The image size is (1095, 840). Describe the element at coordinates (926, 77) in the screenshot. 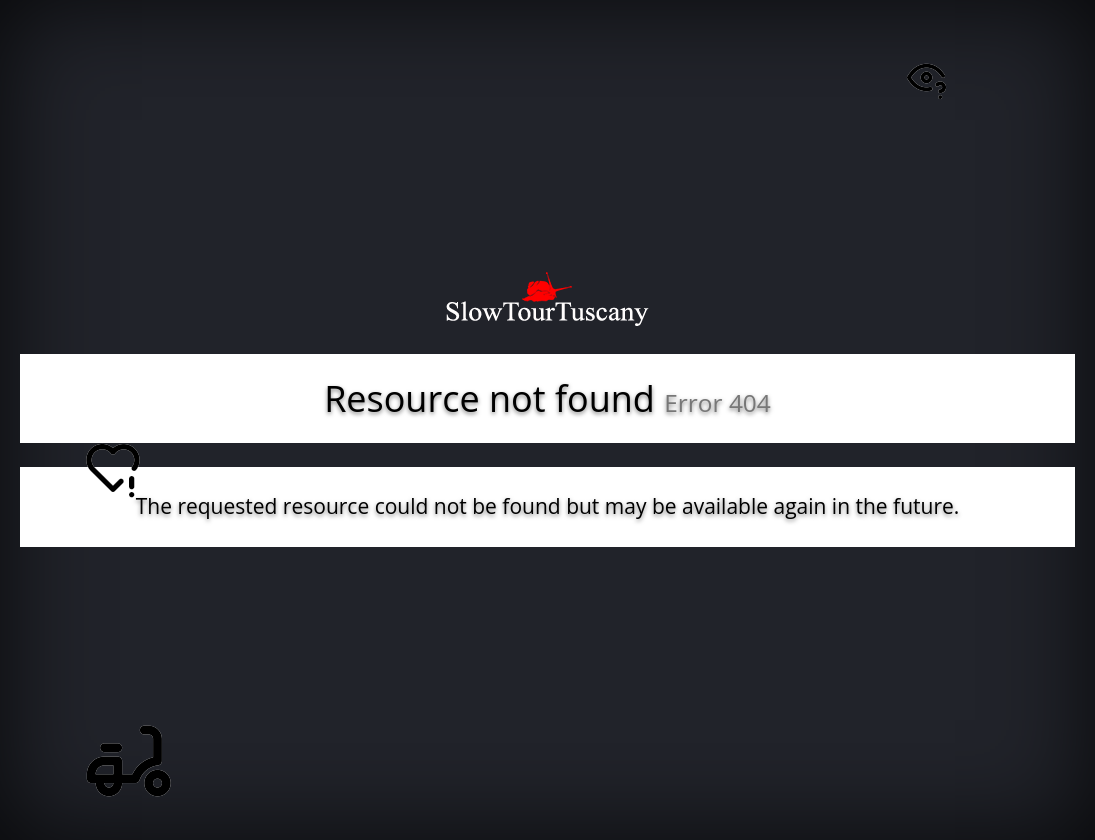

I see `check visibility settings or status` at that location.